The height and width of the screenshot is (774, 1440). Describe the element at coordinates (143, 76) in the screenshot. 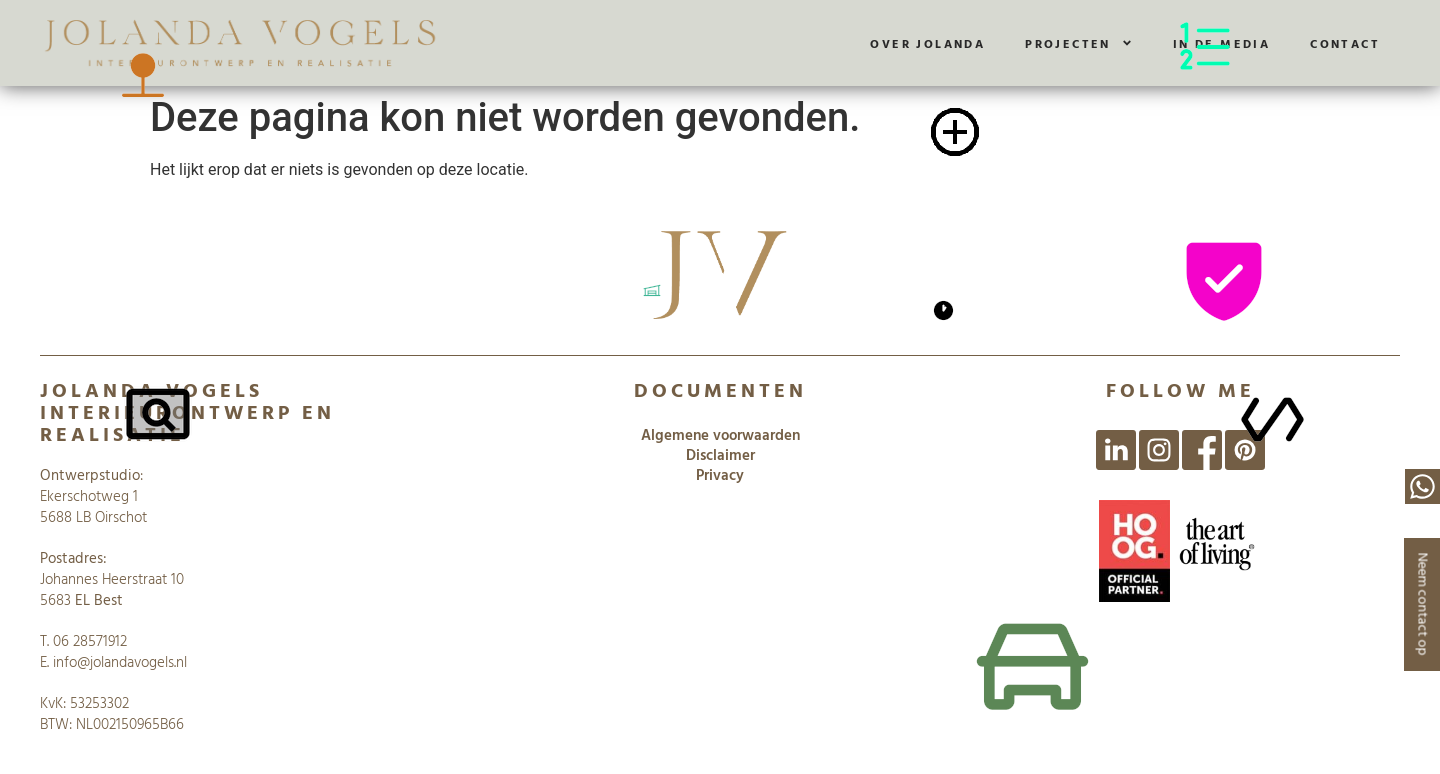

I see `mark a location on the map` at that location.